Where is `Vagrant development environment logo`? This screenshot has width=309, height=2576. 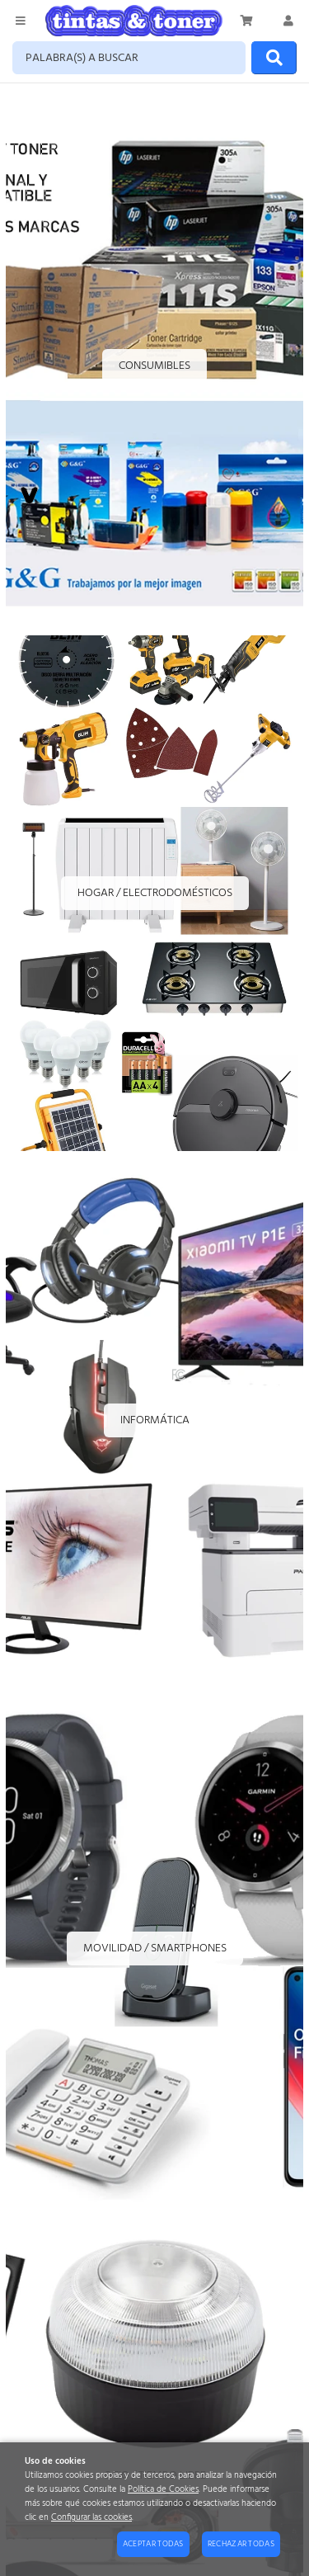
Vagrant development environment logo is located at coordinates (29, 495).